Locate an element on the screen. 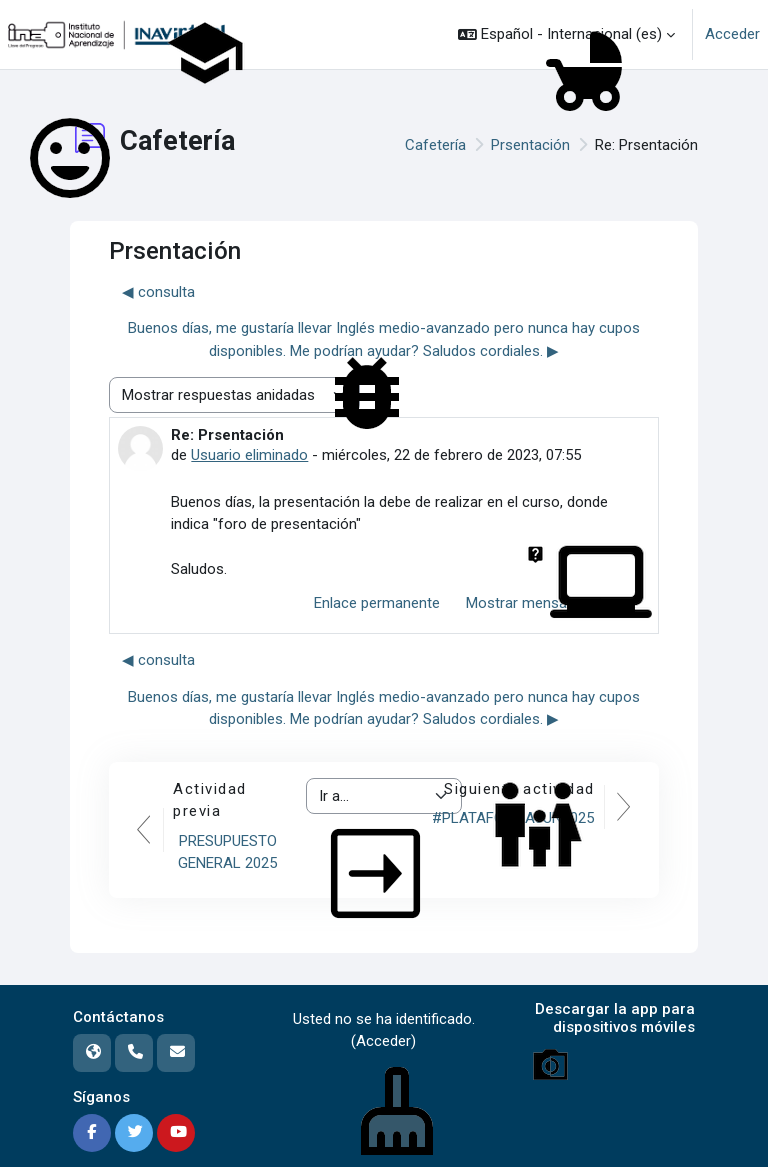  indicates a renamed file in a diff view is located at coordinates (375, 873).